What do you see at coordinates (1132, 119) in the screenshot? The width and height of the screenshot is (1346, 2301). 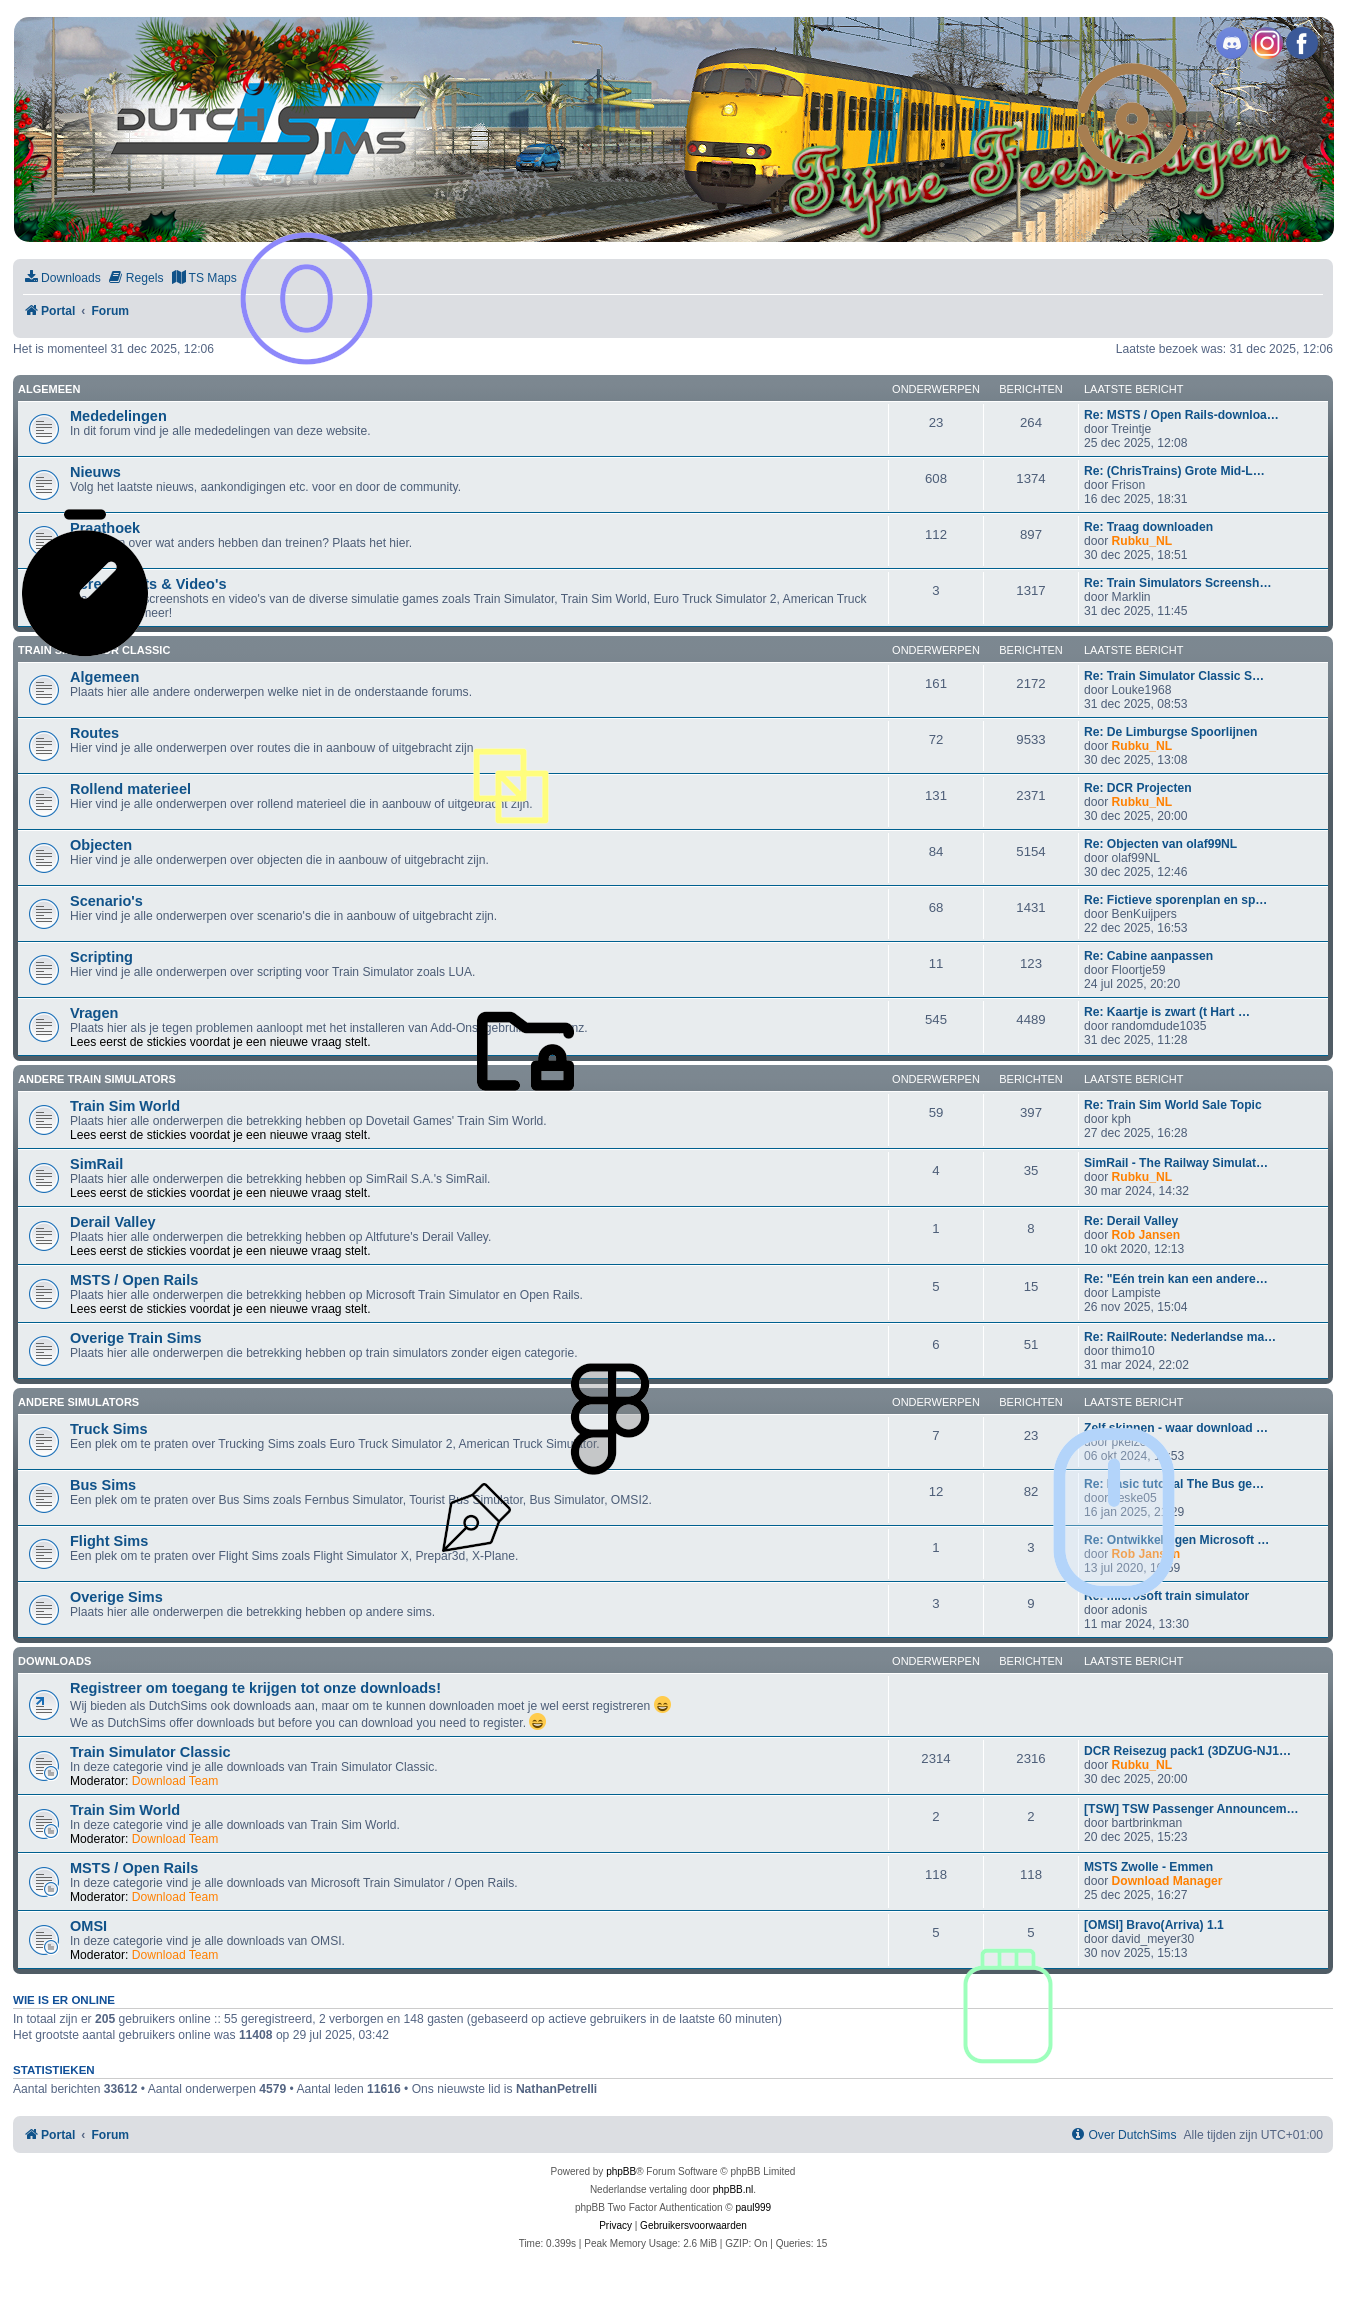 I see `adjust level or alignment settings` at bounding box center [1132, 119].